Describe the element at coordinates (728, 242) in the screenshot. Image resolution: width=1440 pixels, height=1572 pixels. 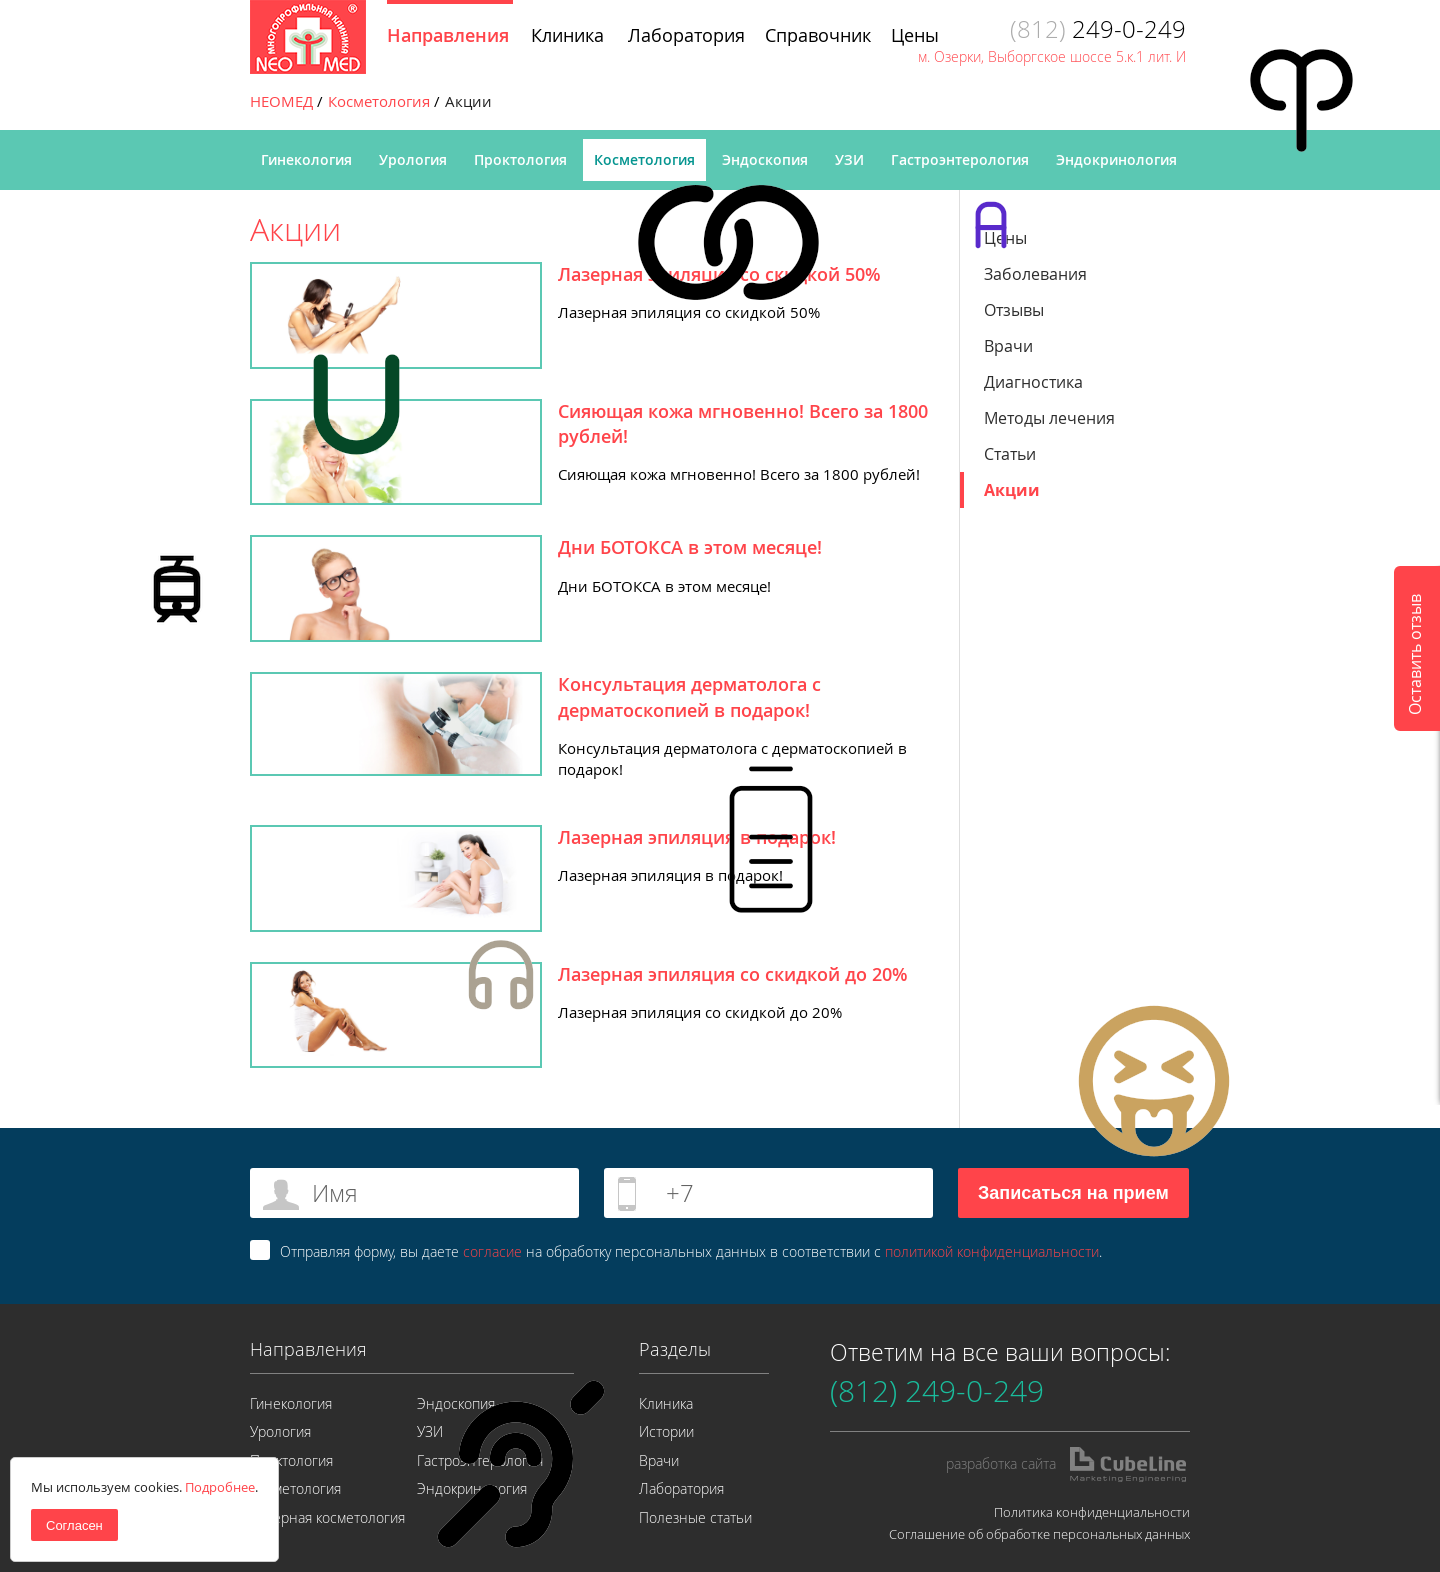
I see `view connections or relationships between items` at that location.